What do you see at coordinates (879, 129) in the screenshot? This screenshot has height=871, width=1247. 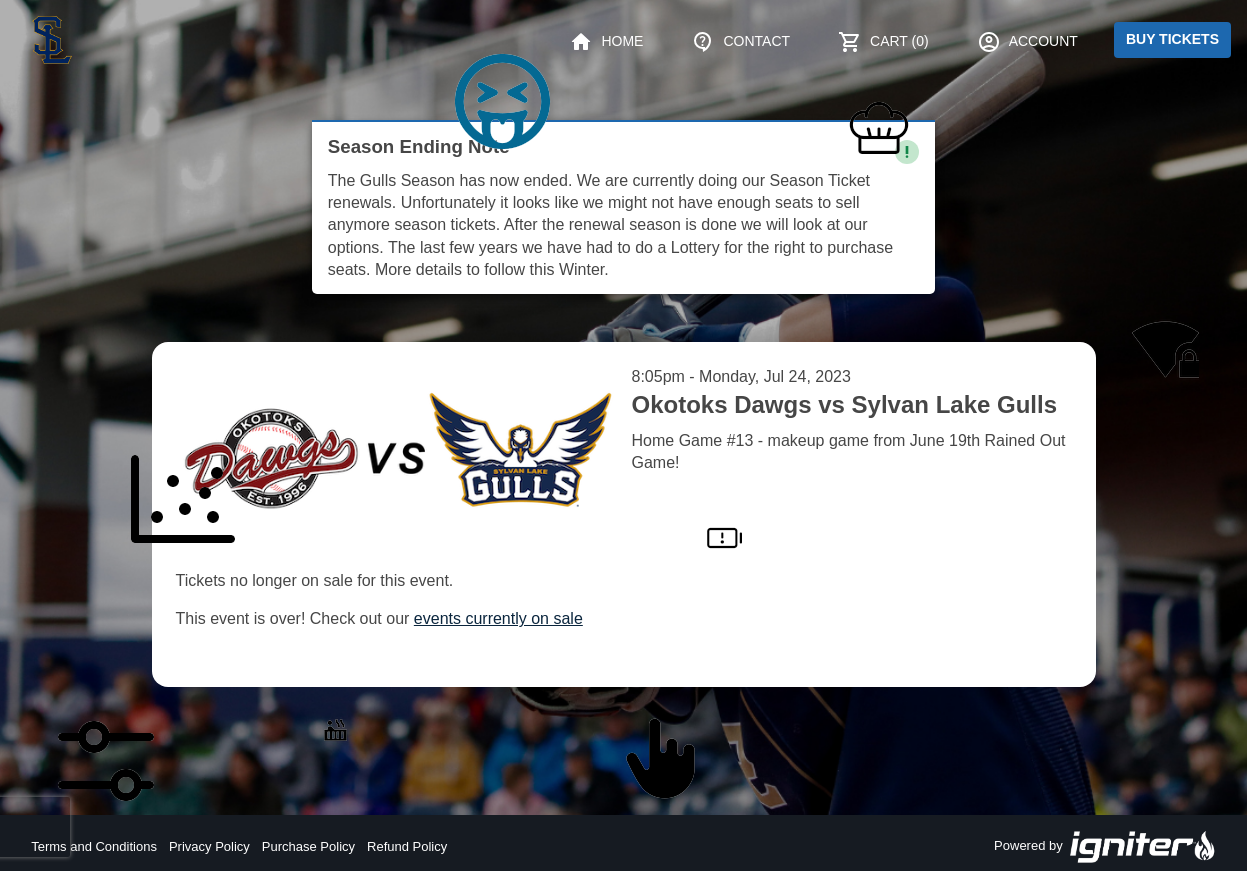 I see `browse recipes or cooking content` at bounding box center [879, 129].